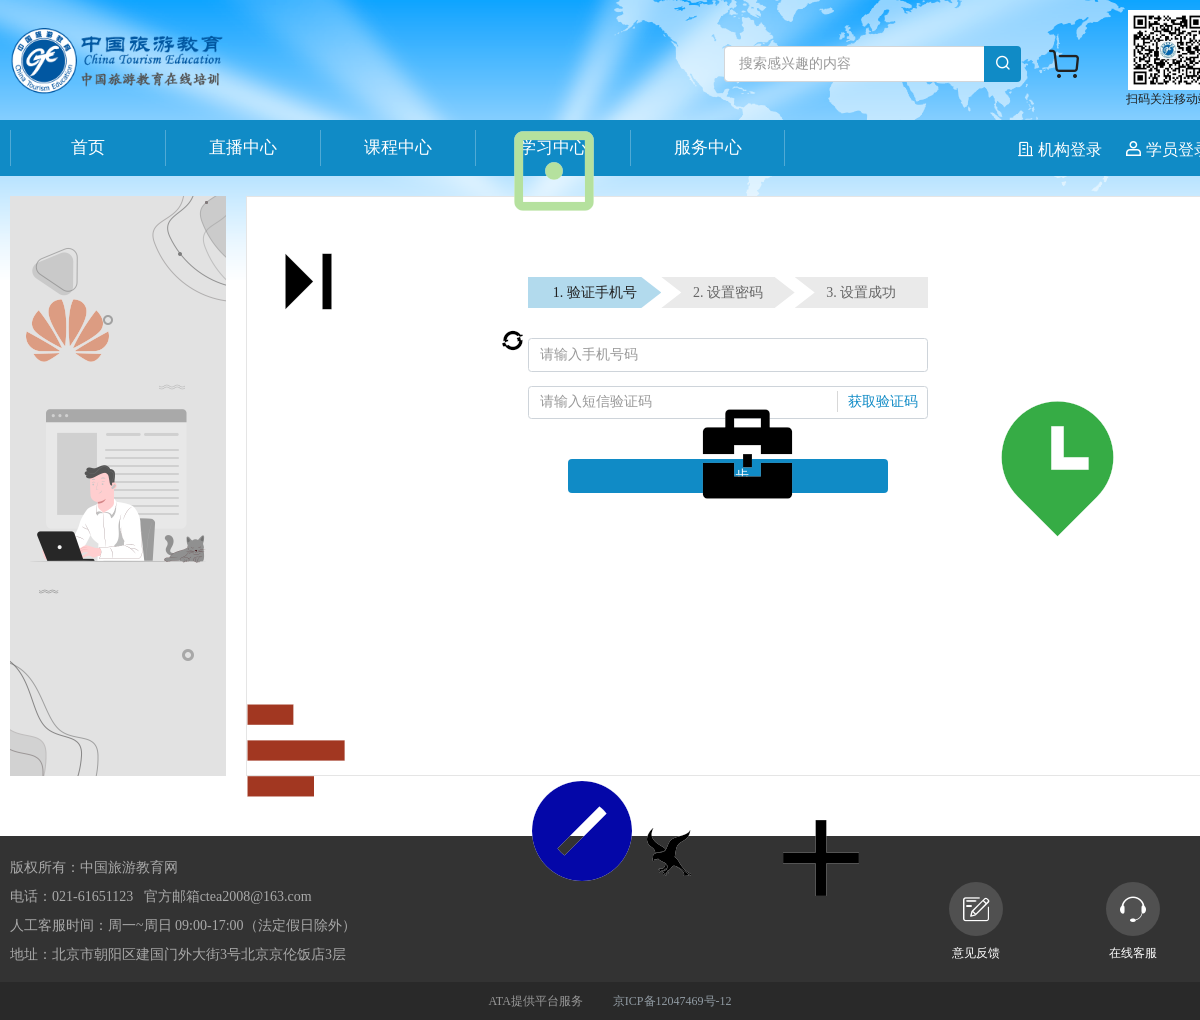 The width and height of the screenshot is (1200, 1020). I want to click on add a new item, so click(821, 858).